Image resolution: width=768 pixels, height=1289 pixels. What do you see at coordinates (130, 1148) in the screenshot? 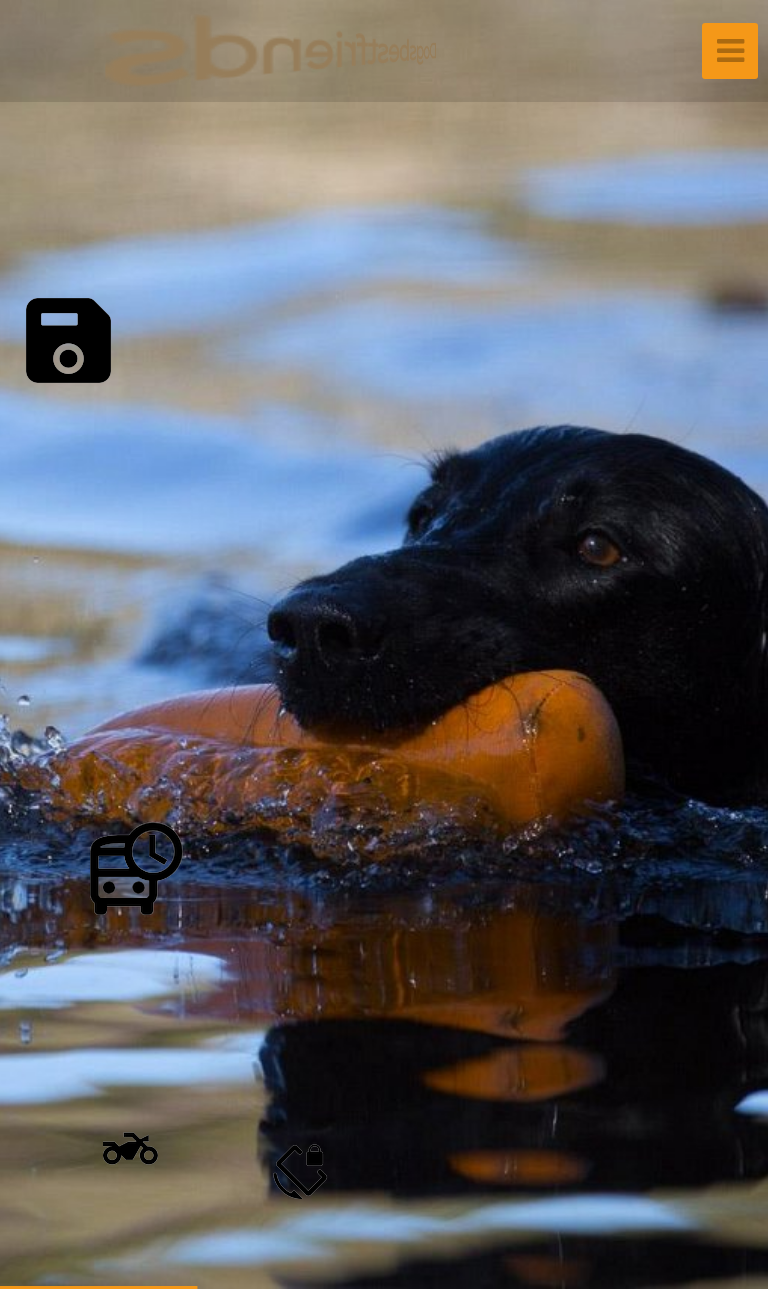
I see `view motorcycle-friendly routes` at bounding box center [130, 1148].